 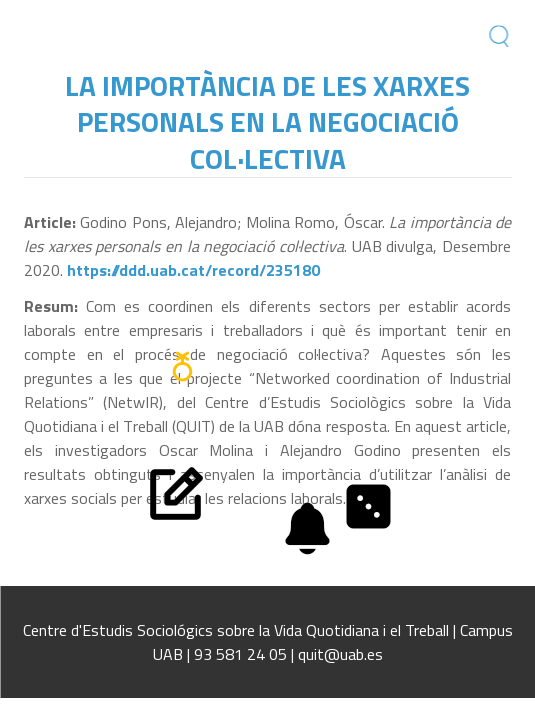 I want to click on indicates a dice roll result of three, so click(x=368, y=506).